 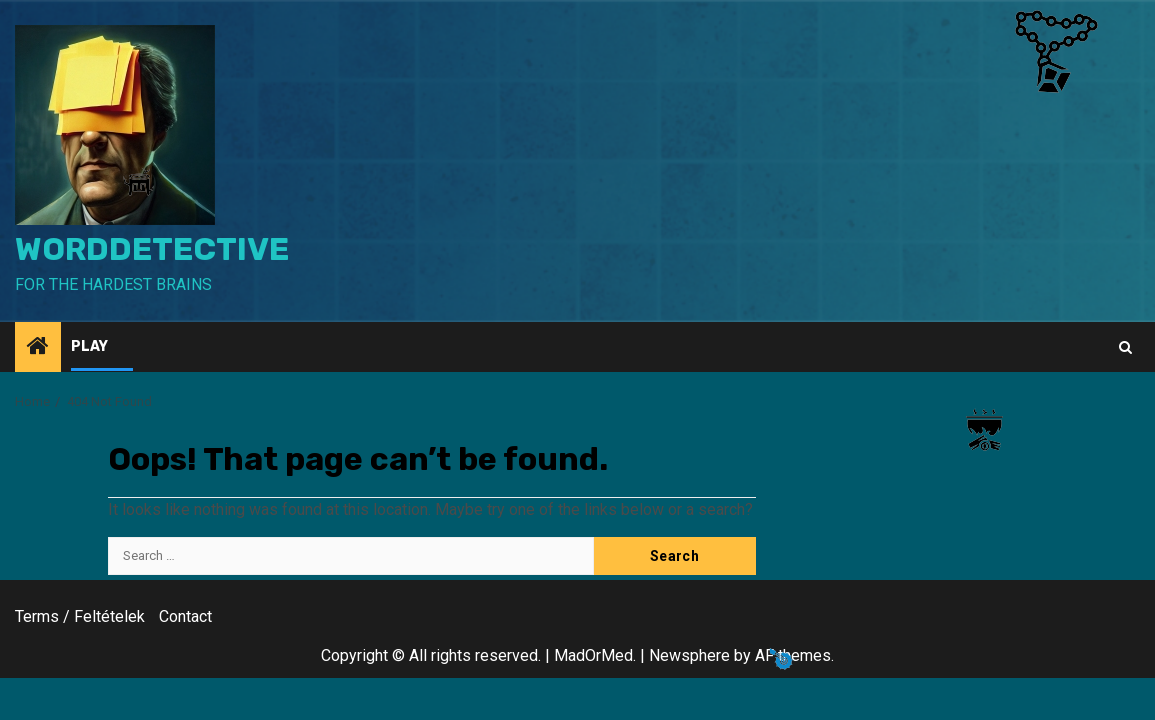 What do you see at coordinates (138, 181) in the screenshot?
I see `select wooden armor or helmet equipment` at bounding box center [138, 181].